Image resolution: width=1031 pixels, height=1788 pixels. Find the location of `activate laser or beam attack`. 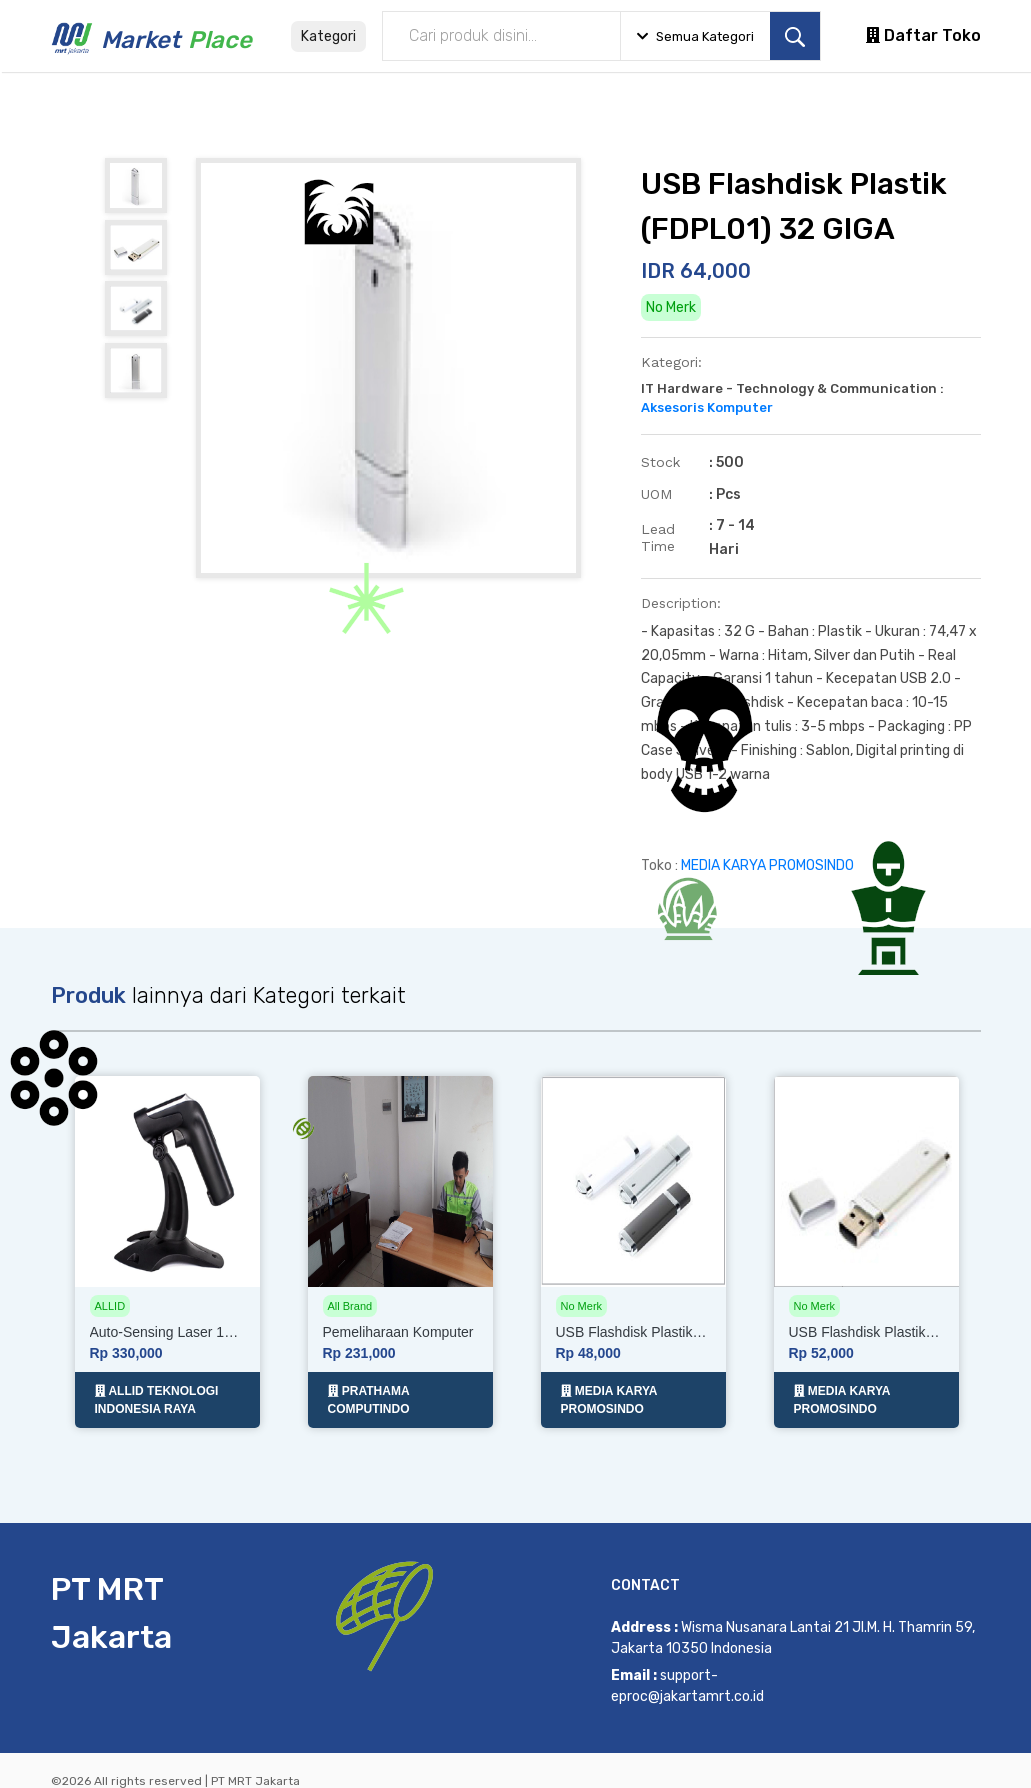

activate laser or beam attack is located at coordinates (366, 598).